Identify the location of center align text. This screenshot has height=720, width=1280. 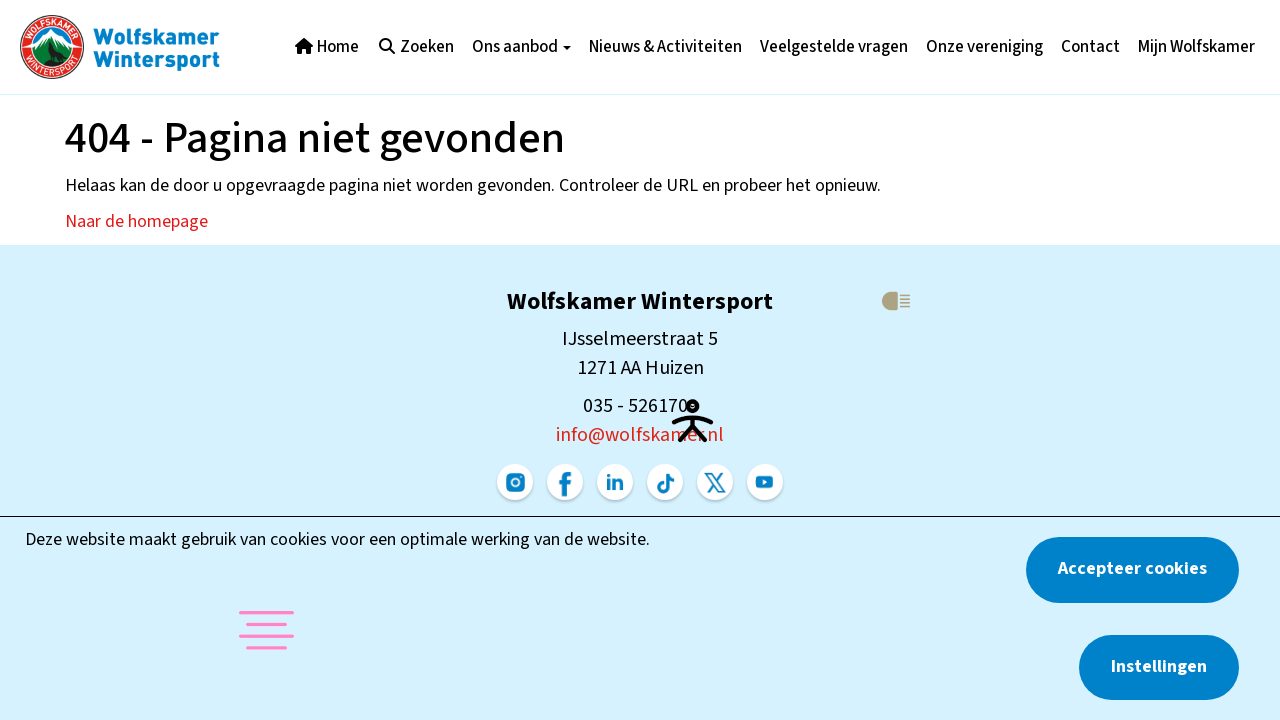
(266, 631).